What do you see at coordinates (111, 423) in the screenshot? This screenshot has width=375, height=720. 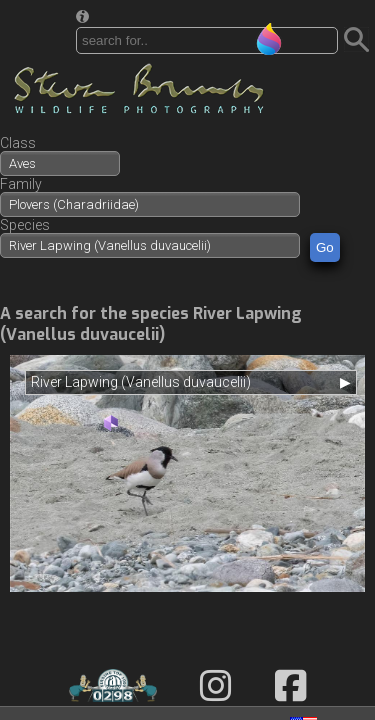 I see `open layout or design application` at bounding box center [111, 423].